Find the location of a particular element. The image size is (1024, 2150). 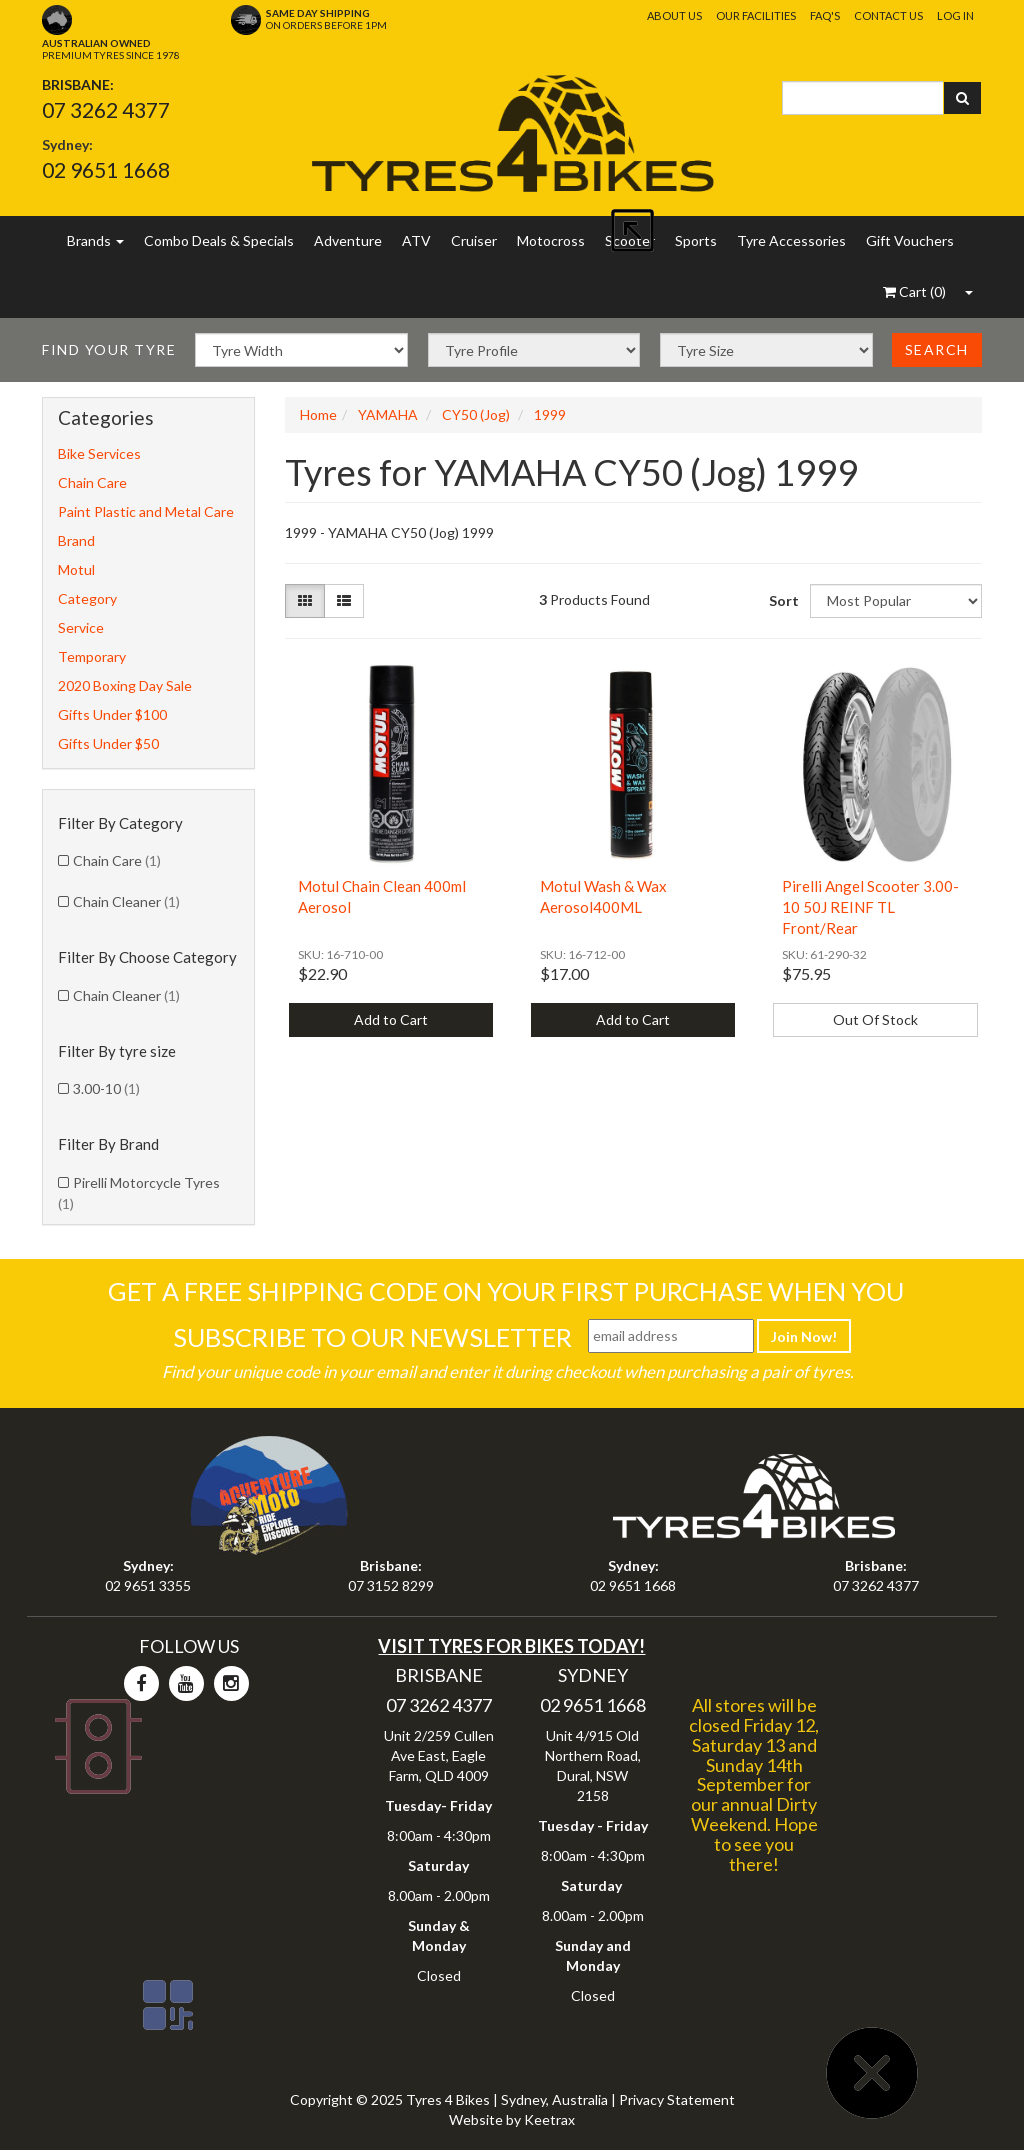

traffic or signal status indicator is located at coordinates (98, 1746).